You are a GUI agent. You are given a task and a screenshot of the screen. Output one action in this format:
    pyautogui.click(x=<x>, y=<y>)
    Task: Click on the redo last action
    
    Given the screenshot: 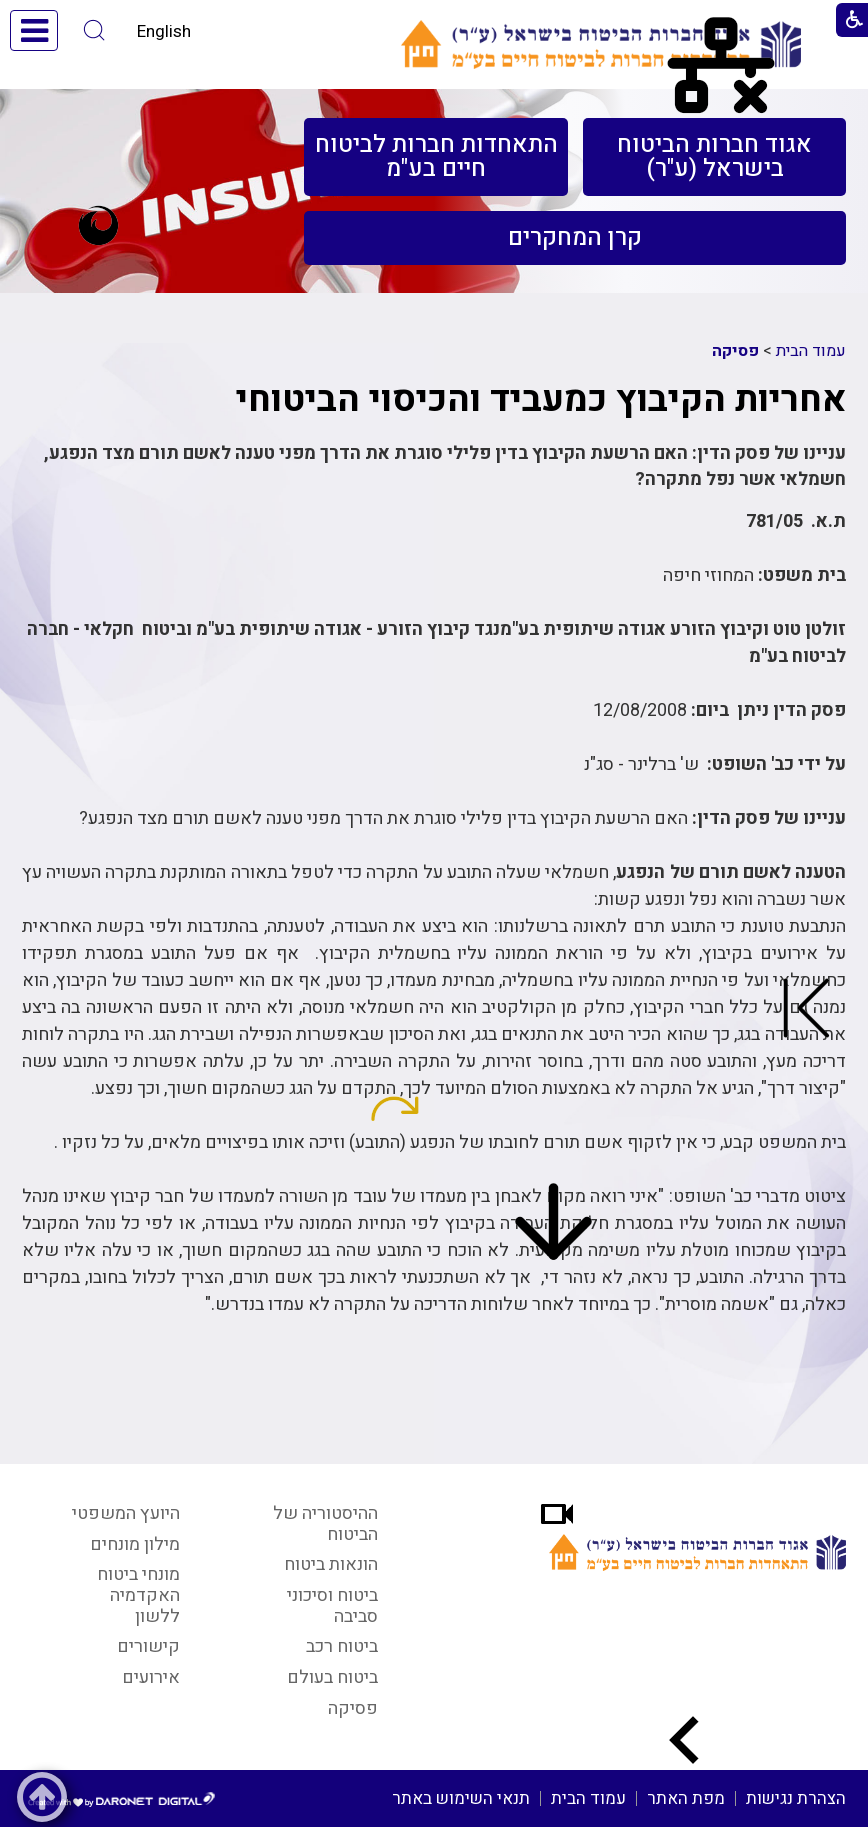 What is the action you would take?
    pyautogui.click(x=394, y=1107)
    